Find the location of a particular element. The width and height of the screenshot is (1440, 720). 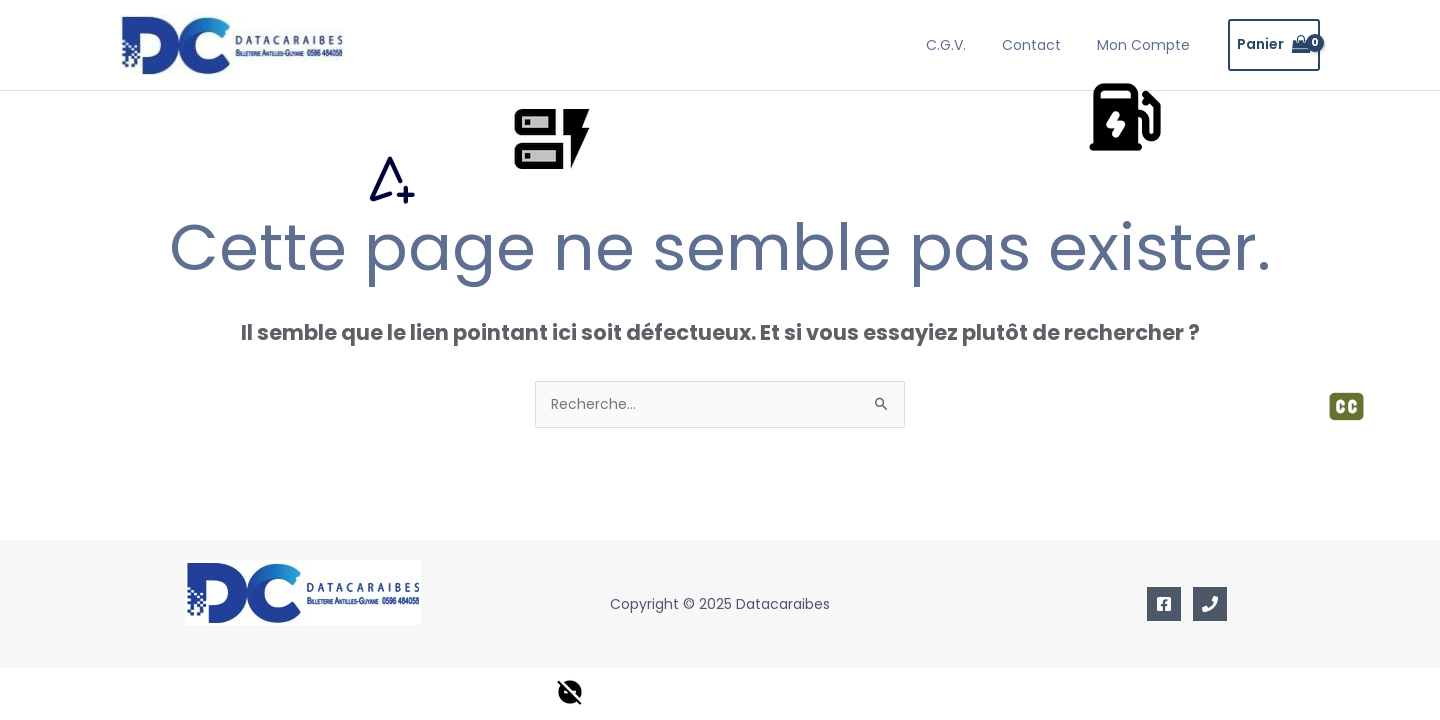

enable closed captions is located at coordinates (1346, 406).